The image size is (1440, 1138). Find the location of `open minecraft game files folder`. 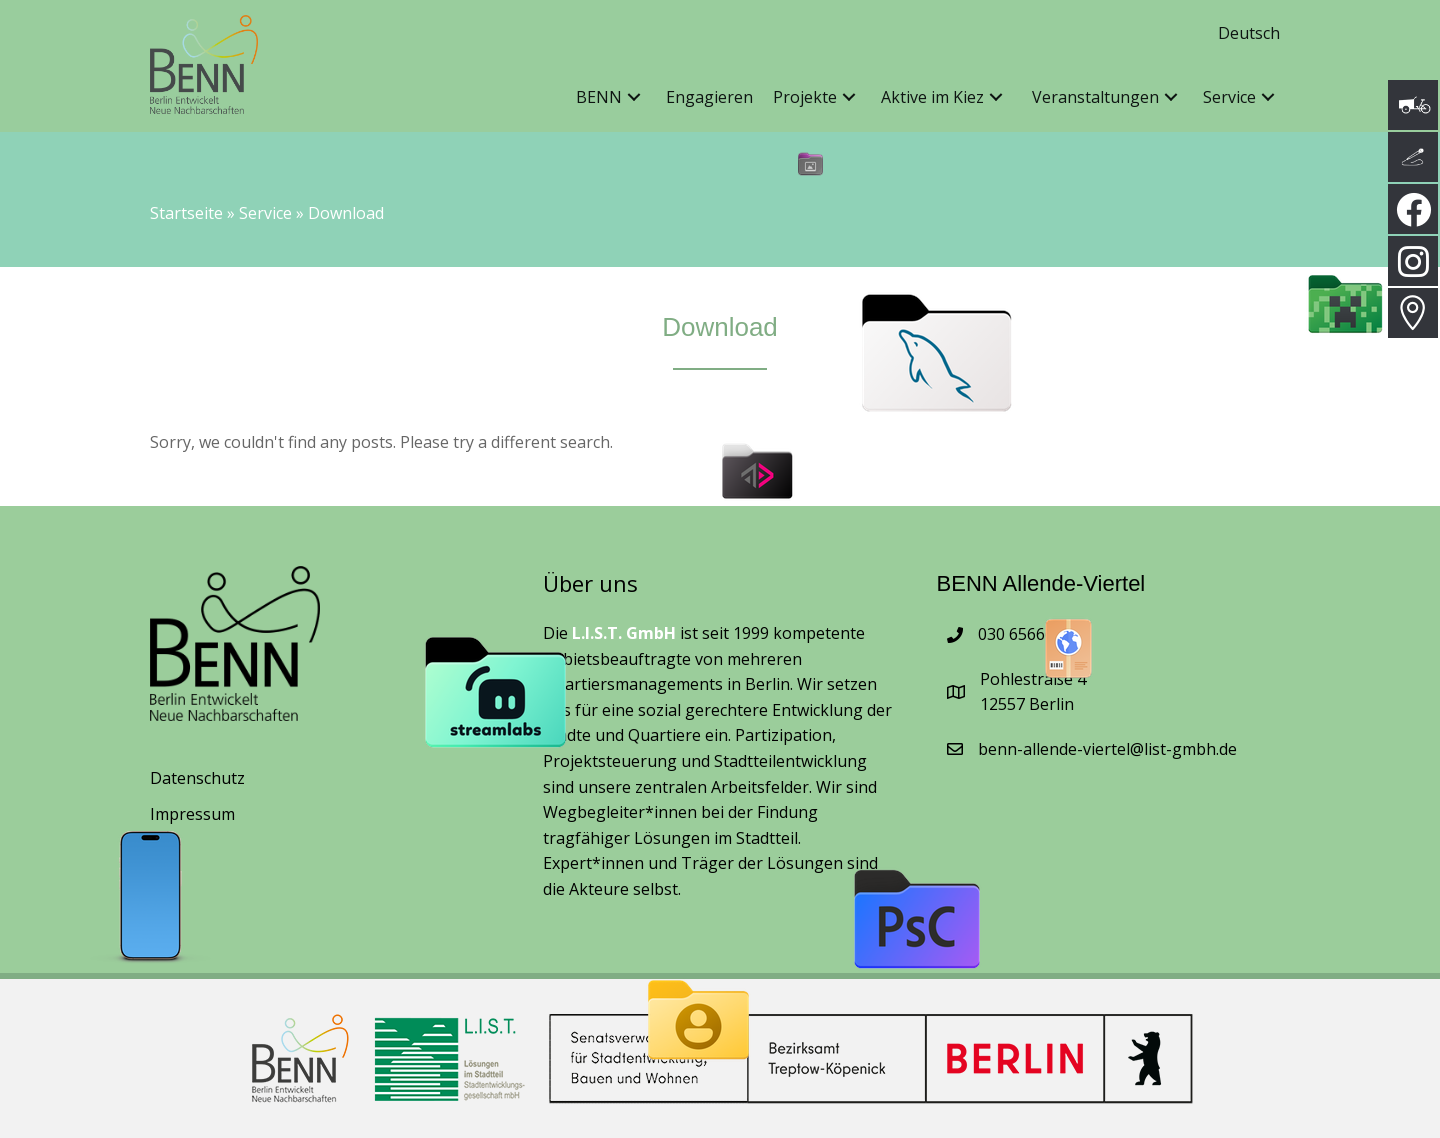

open minecraft game files folder is located at coordinates (1345, 306).